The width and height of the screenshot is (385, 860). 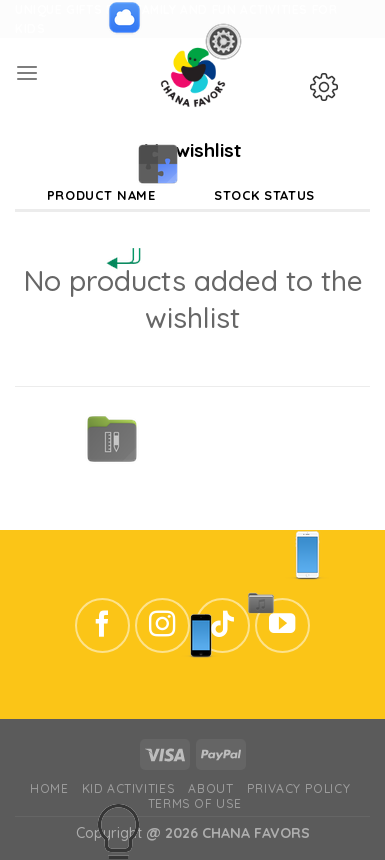 I want to click on open your music files folder, so click(x=261, y=603).